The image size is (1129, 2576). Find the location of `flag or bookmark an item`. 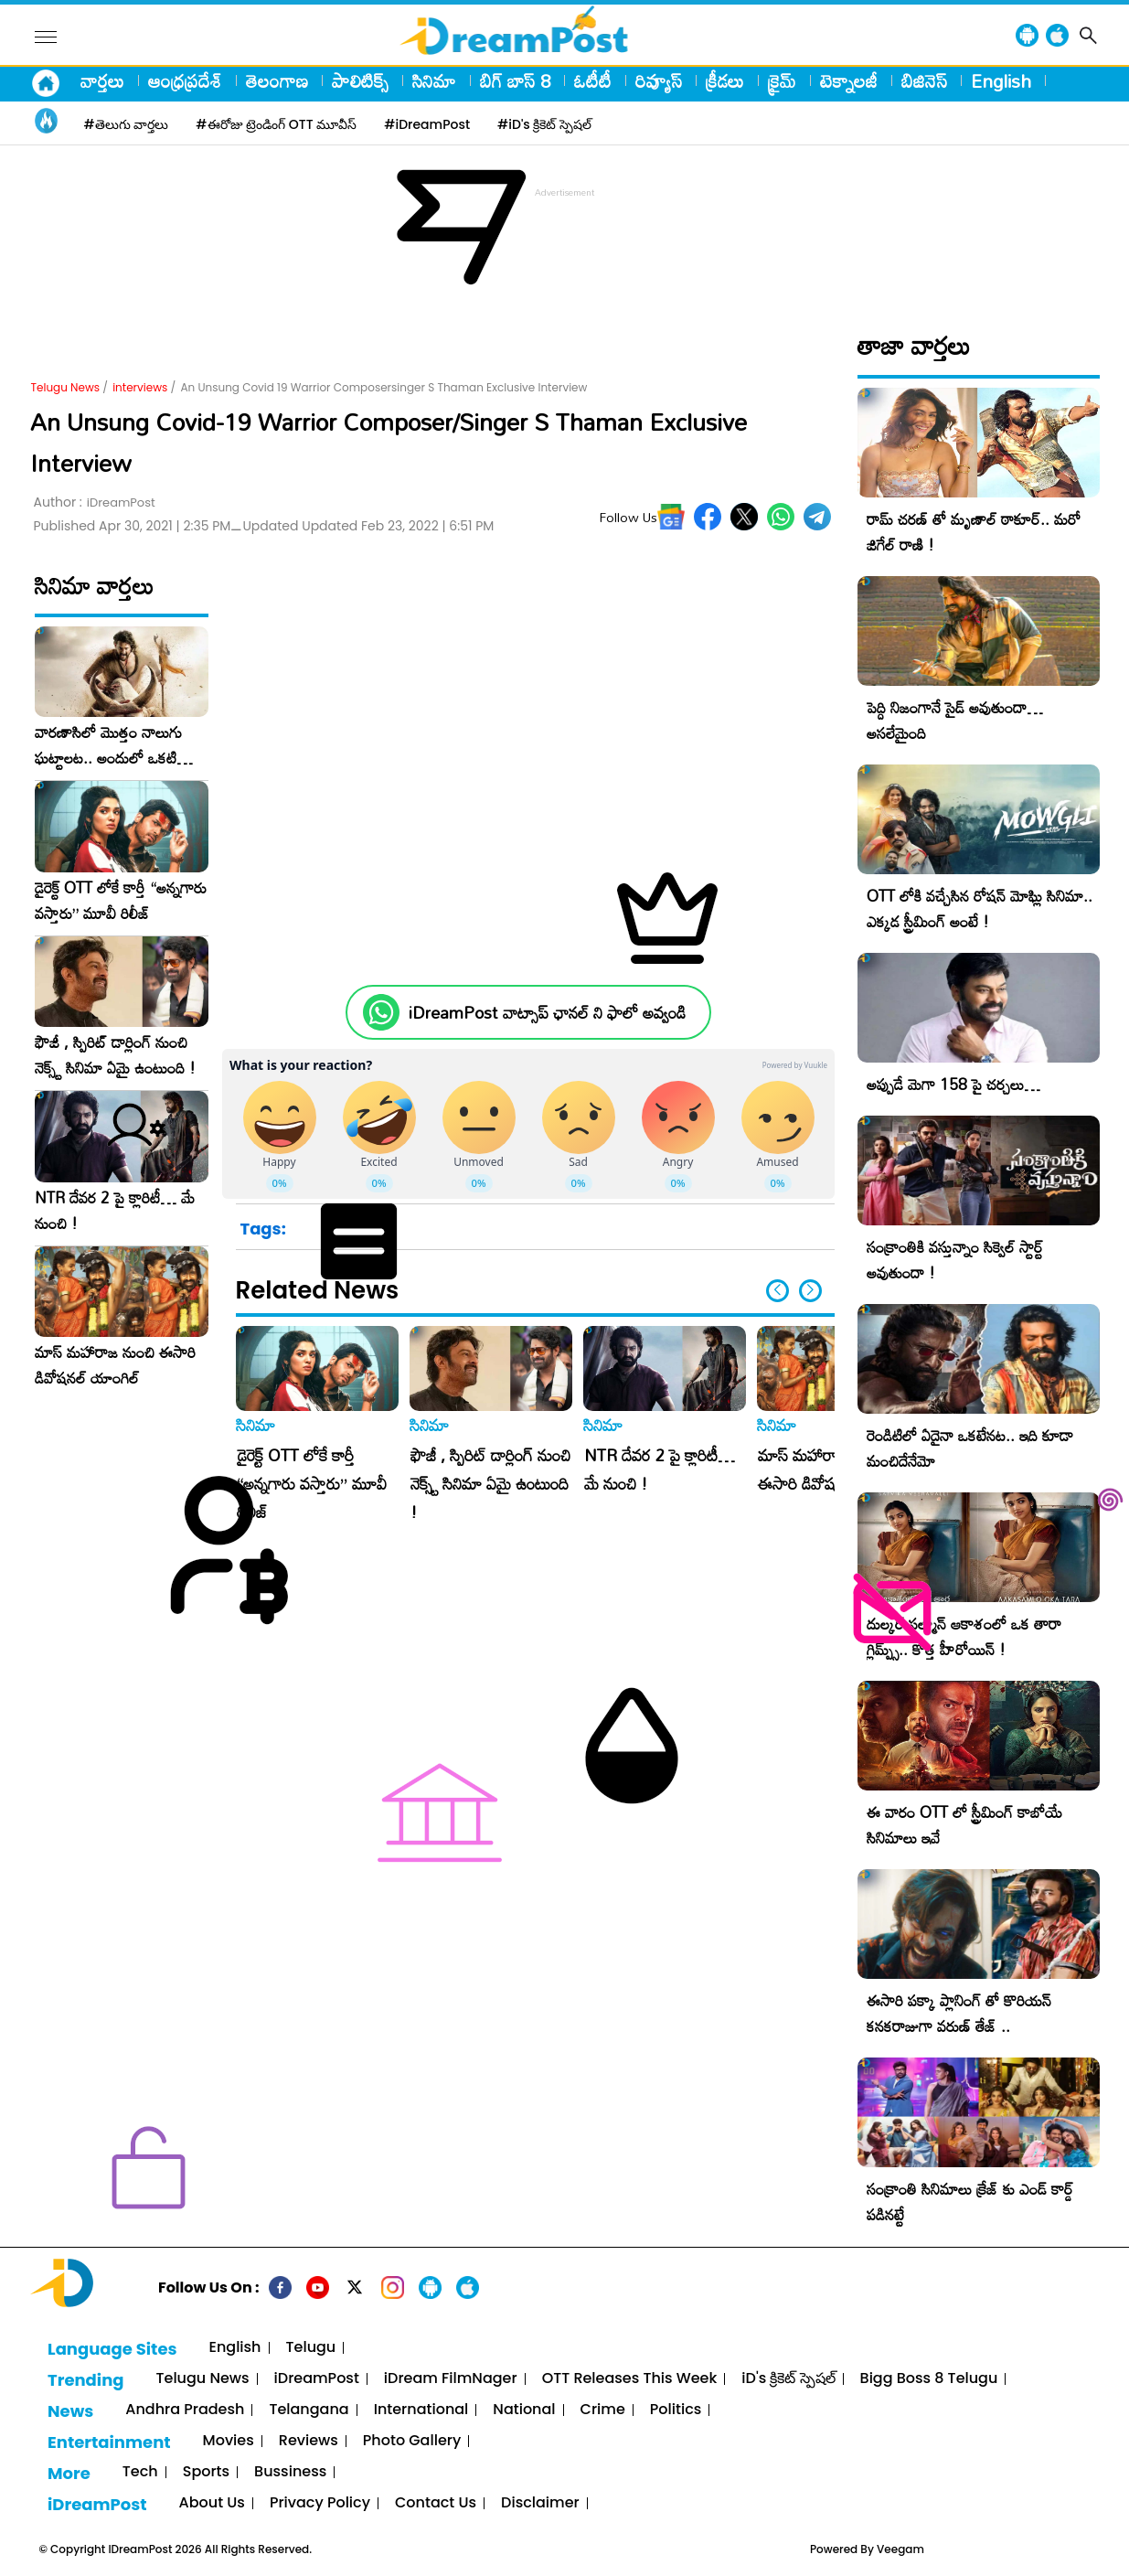

flag or bookmark an item is located at coordinates (456, 219).